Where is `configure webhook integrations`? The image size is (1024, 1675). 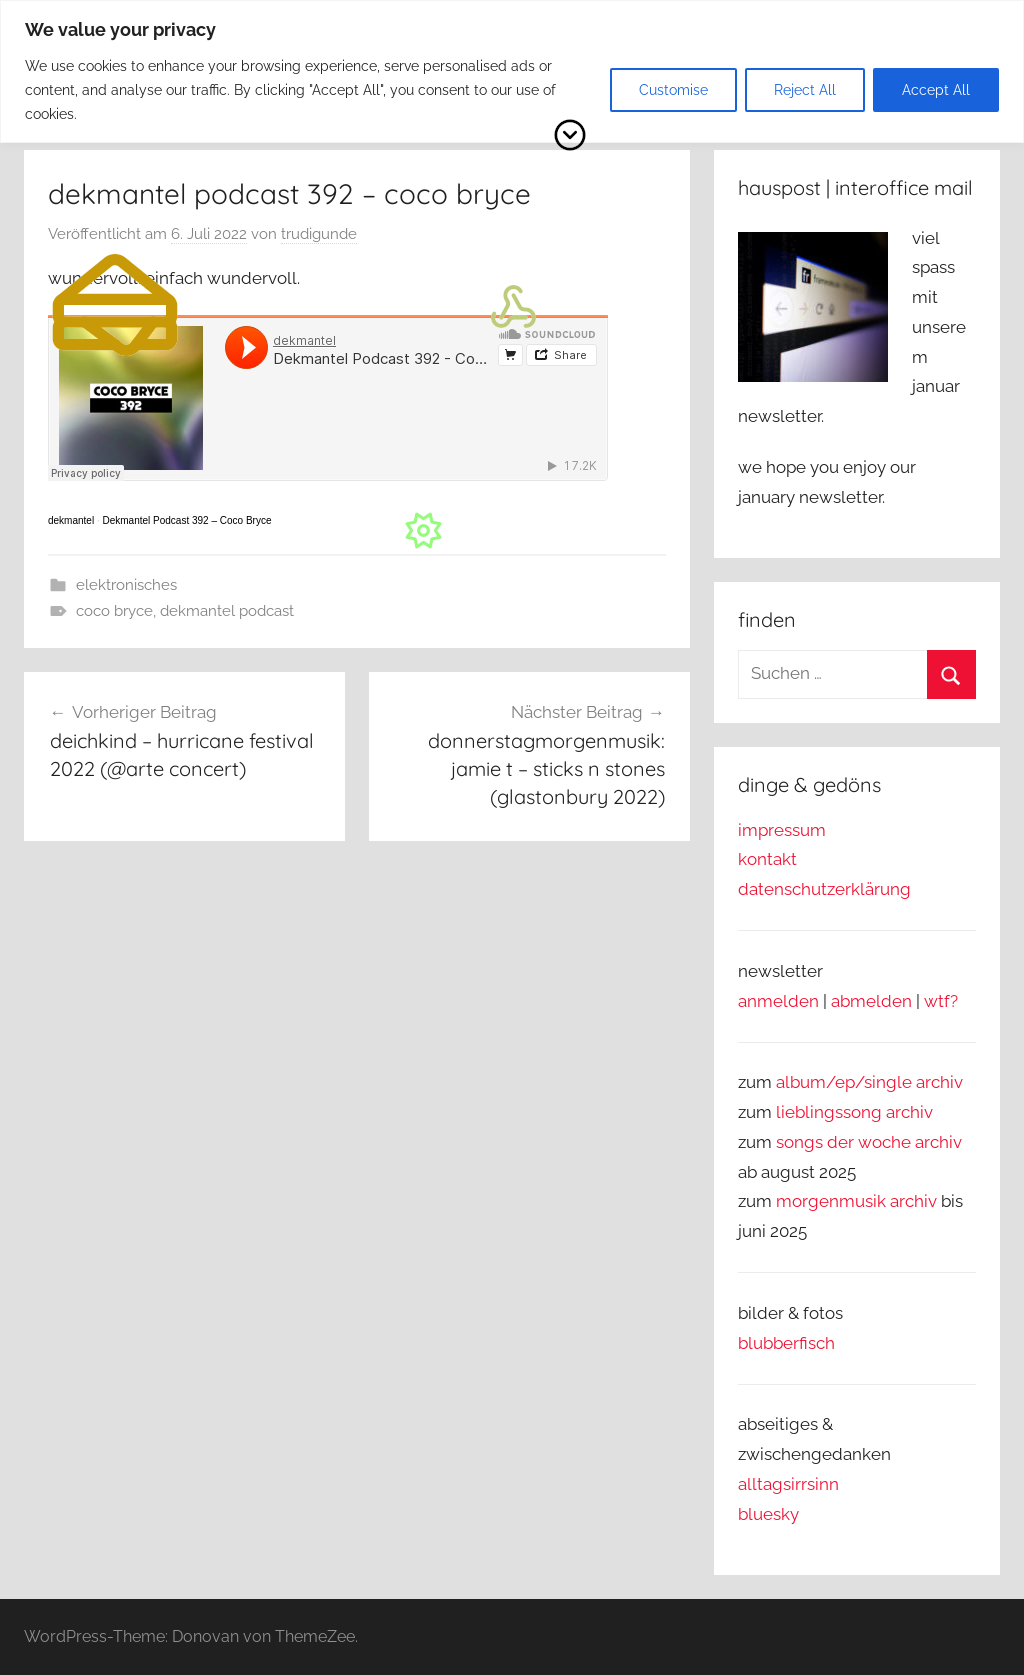
configure webhook integrations is located at coordinates (513, 307).